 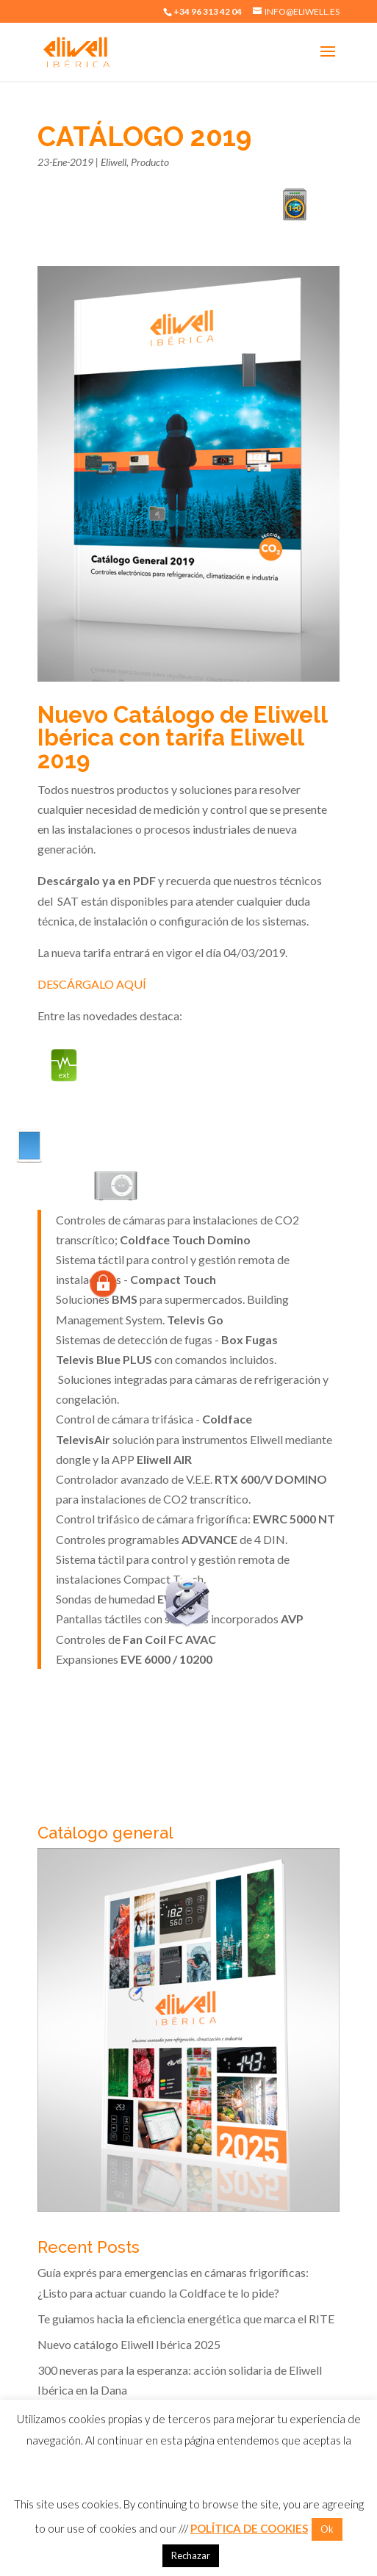 I want to click on iPad with cellular connectivity, so click(x=29, y=1146).